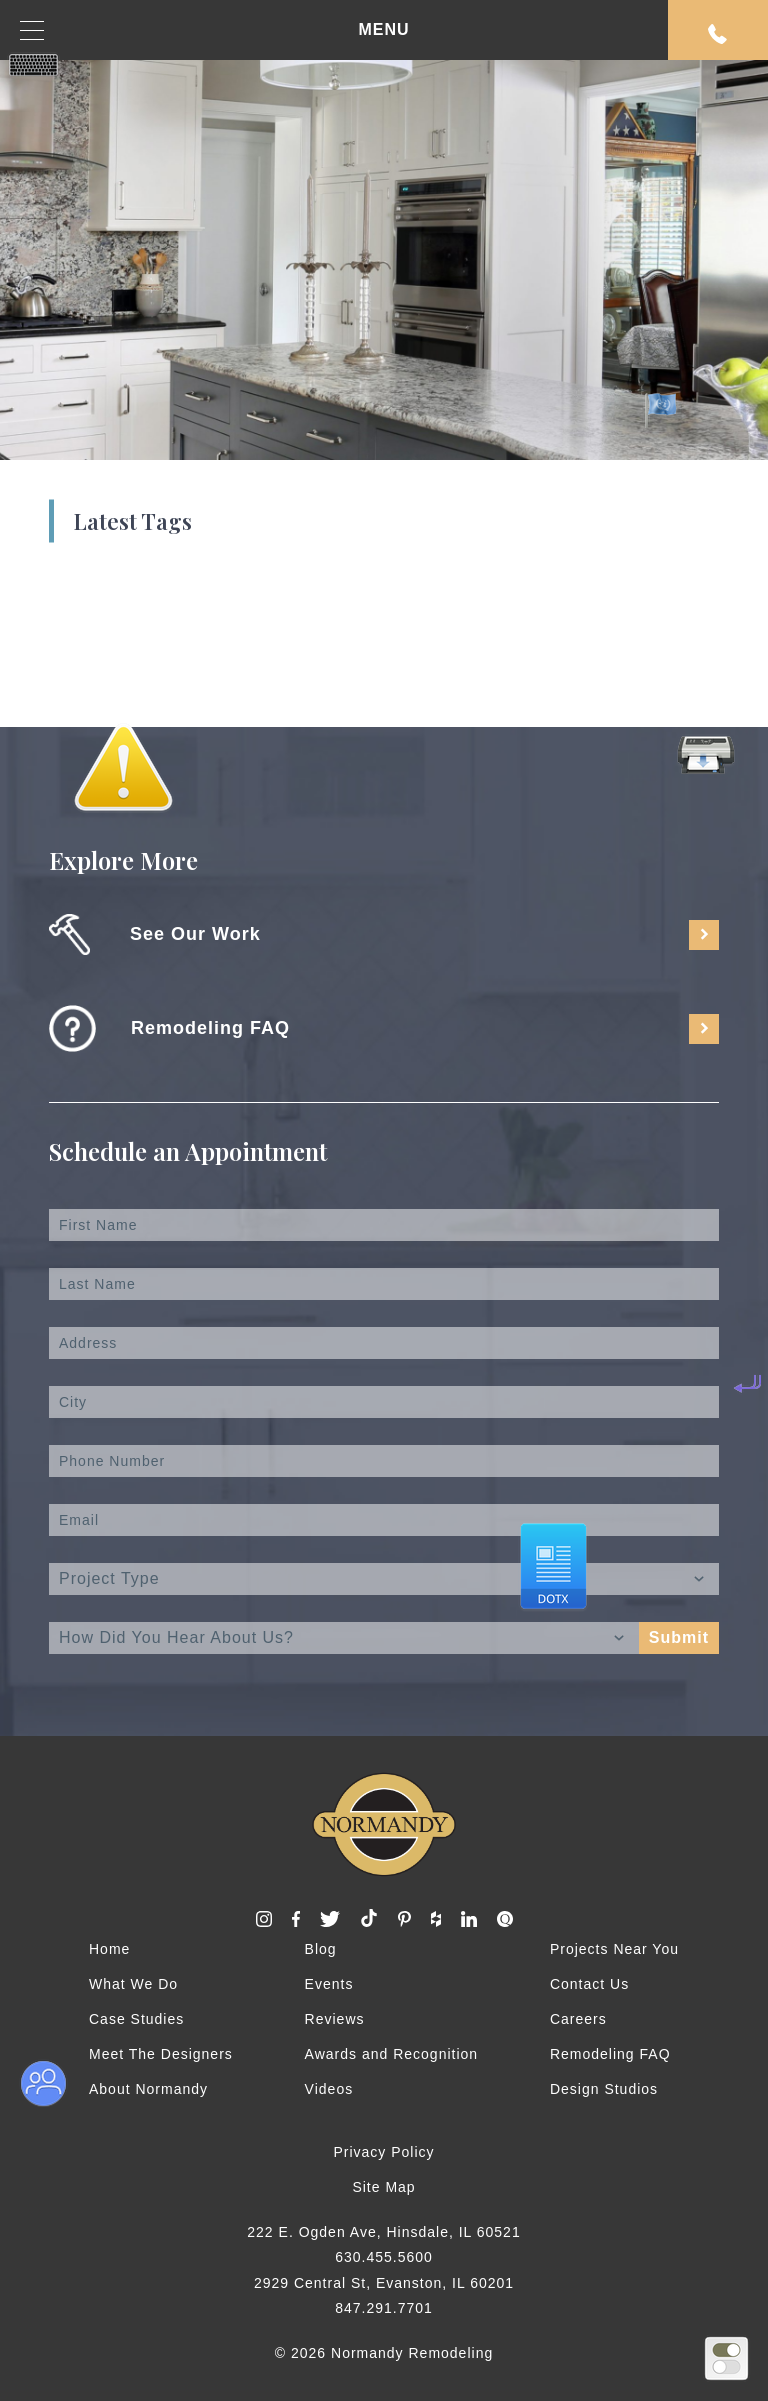 This screenshot has width=768, height=2401. I want to click on indicates a document is currently printing, so click(706, 754).